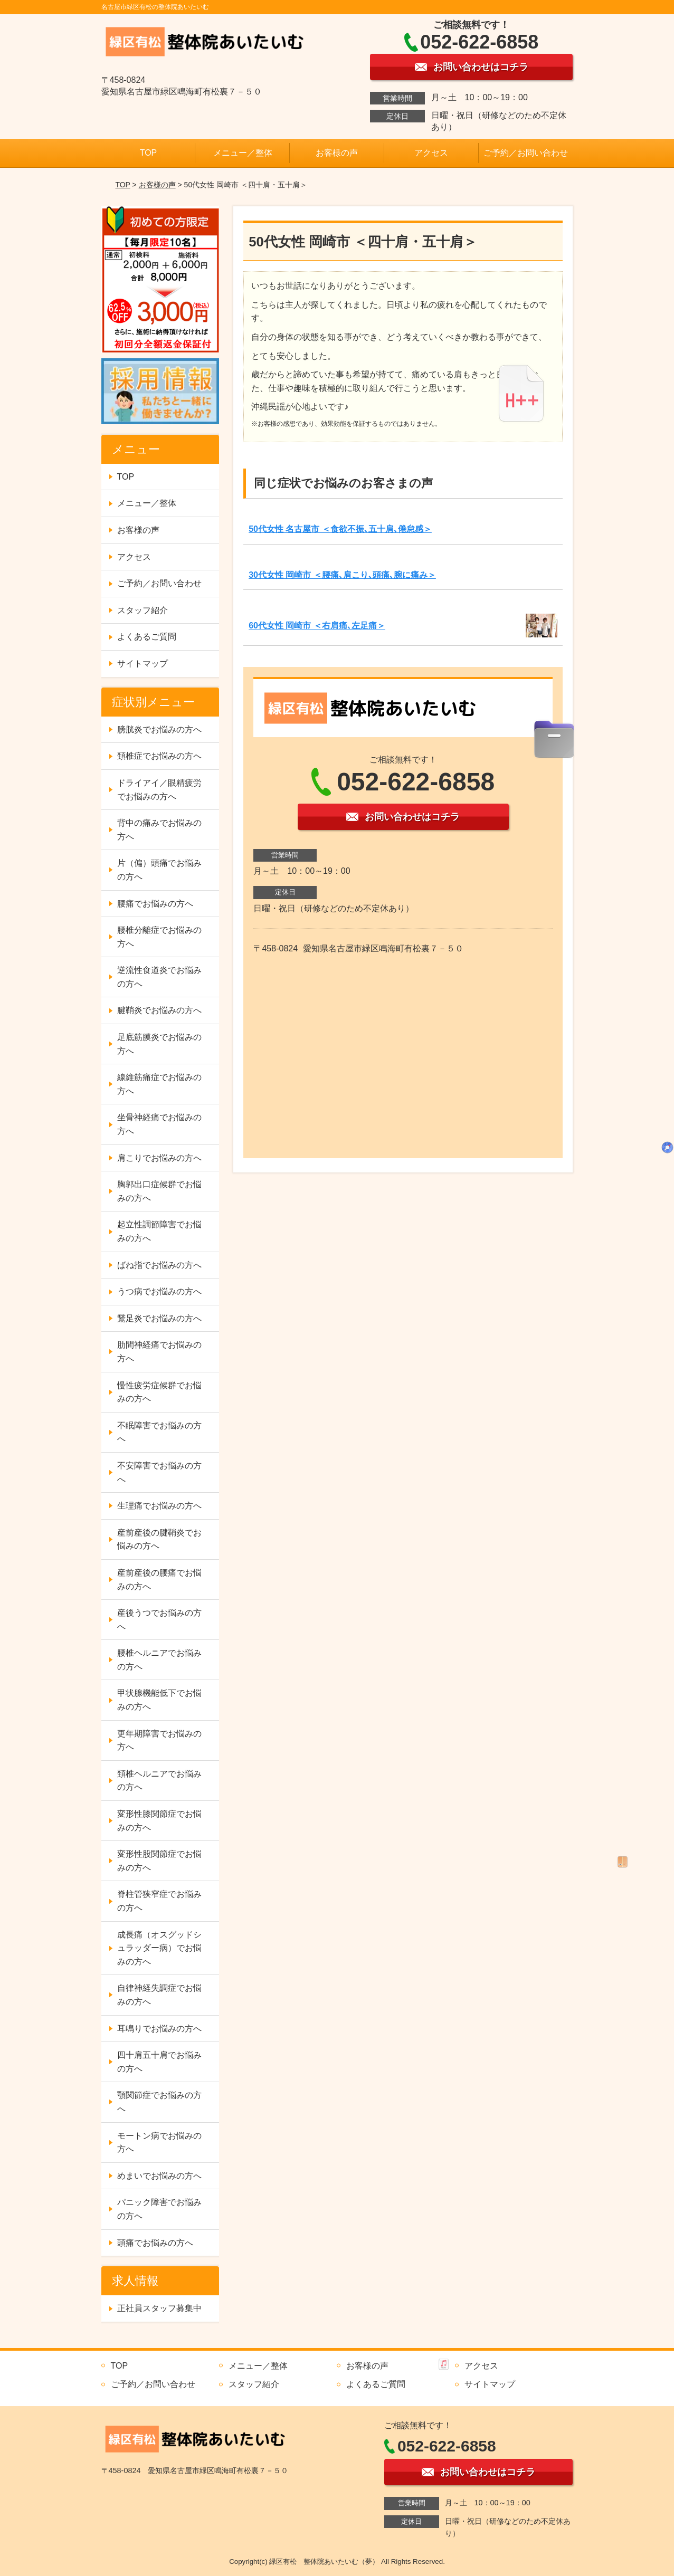 Image resolution: width=674 pixels, height=2576 pixels. I want to click on open the files application, so click(554, 739).